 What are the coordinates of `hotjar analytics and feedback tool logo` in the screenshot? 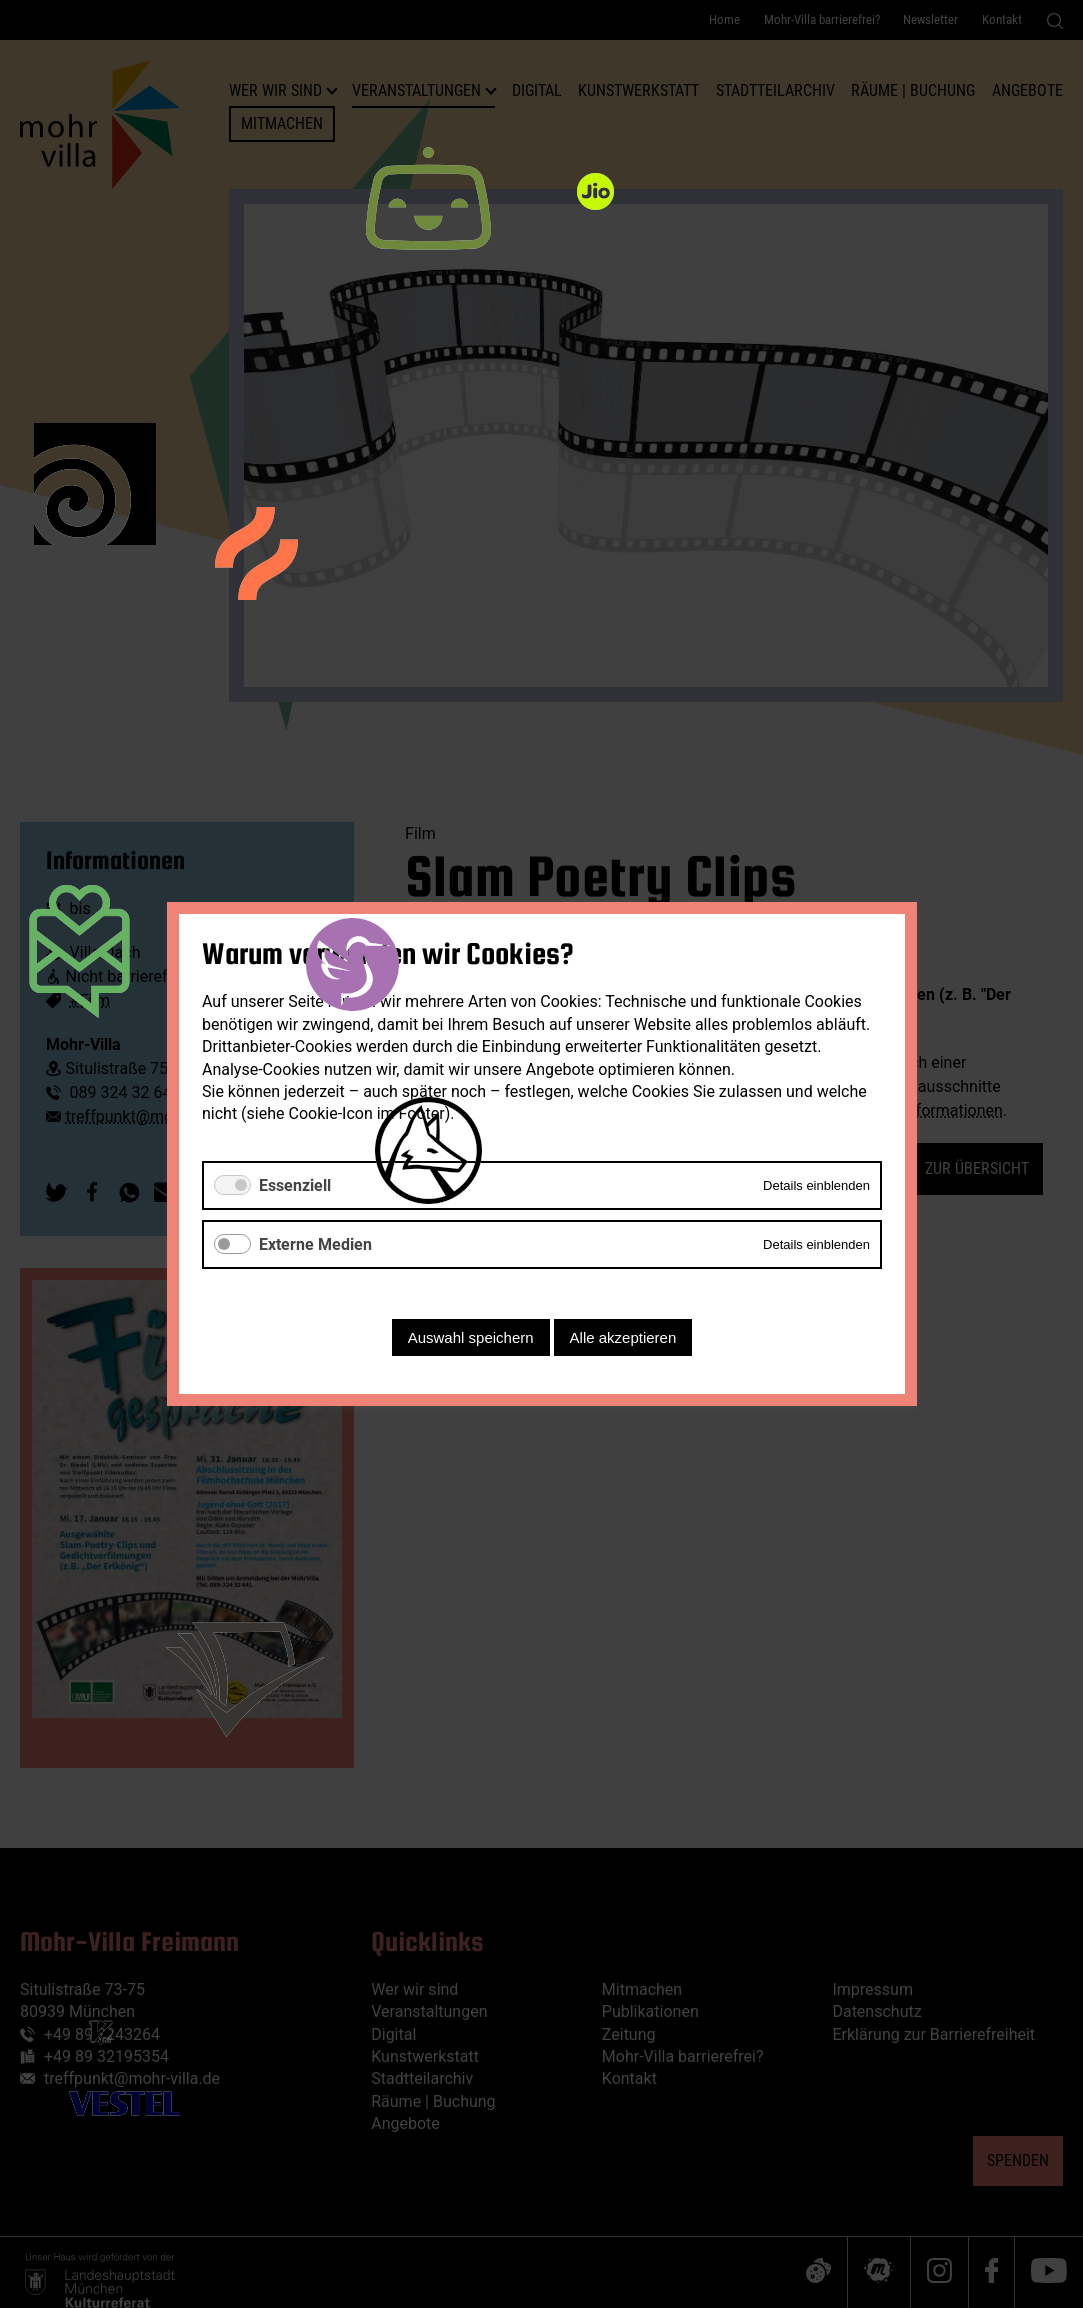 It's located at (256, 553).